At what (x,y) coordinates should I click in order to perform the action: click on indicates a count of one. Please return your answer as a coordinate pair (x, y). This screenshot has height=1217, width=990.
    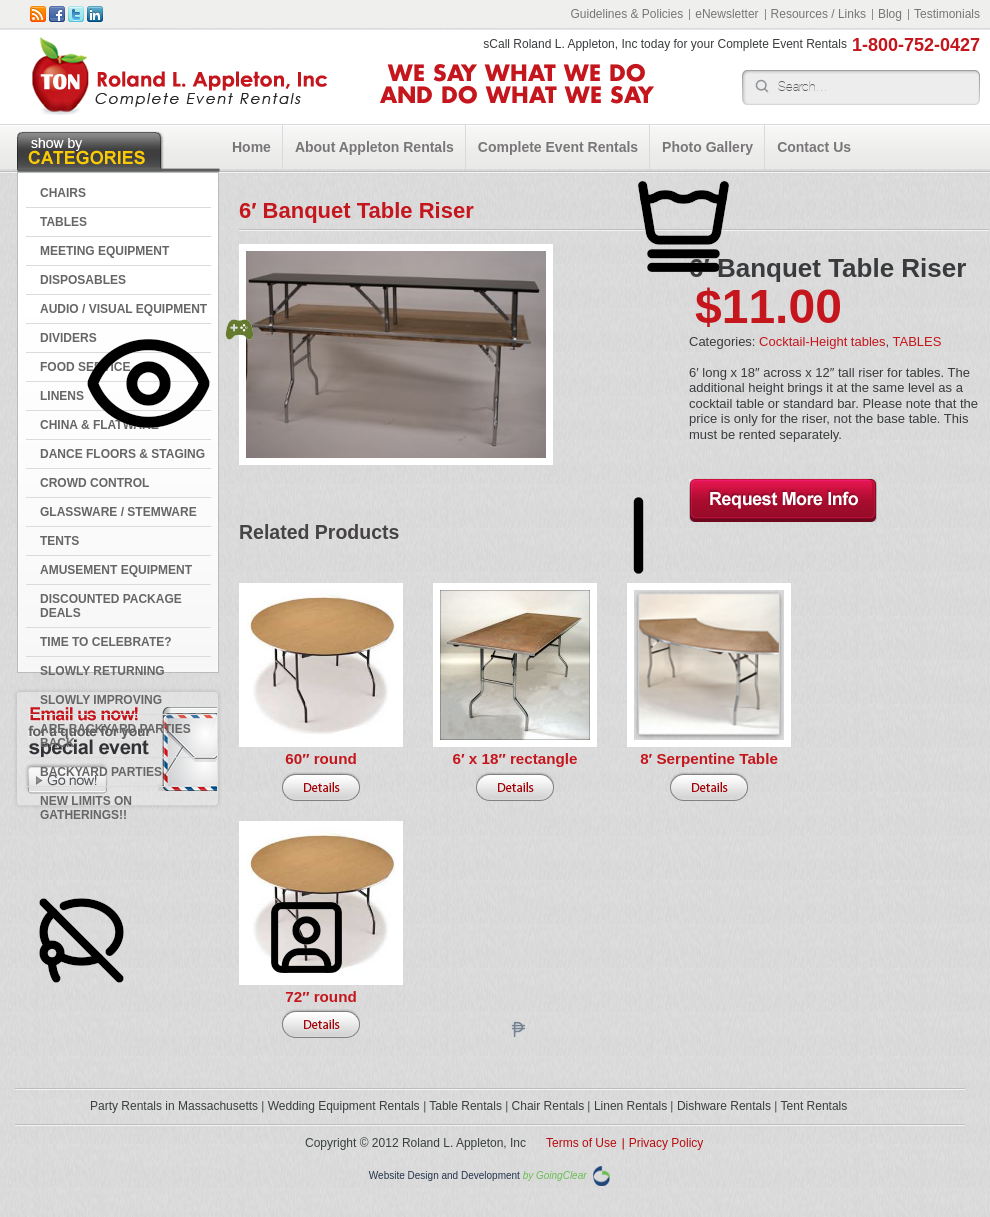
    Looking at the image, I should click on (638, 535).